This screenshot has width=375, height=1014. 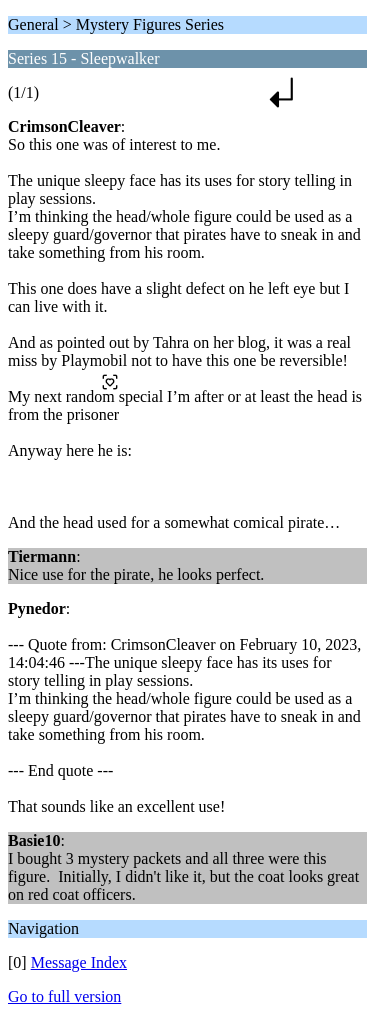 What do you see at coordinates (282, 92) in the screenshot?
I see `return to previous line or section` at bounding box center [282, 92].